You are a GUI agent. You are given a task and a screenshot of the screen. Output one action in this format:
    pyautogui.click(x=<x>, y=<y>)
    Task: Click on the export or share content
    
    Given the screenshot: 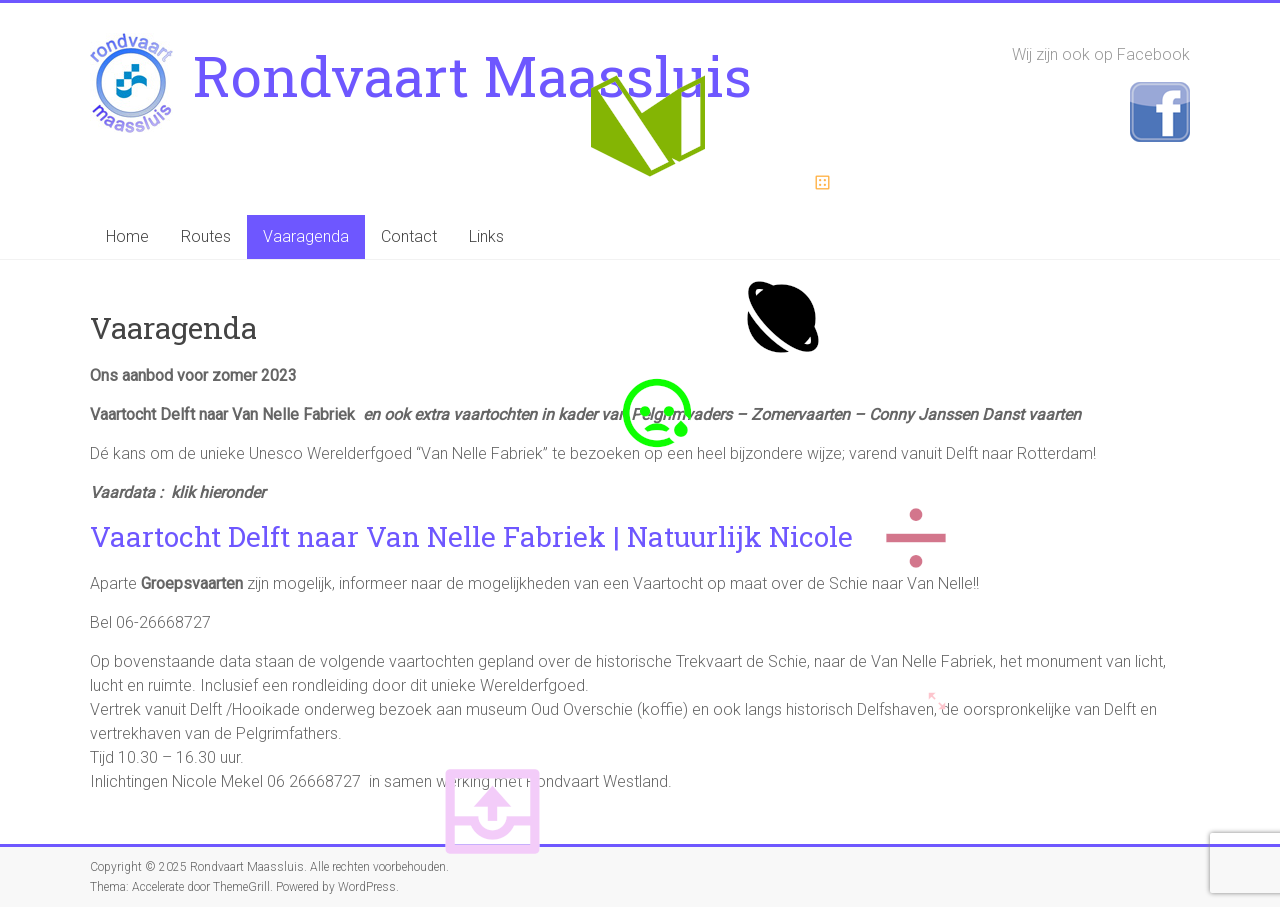 What is the action you would take?
    pyautogui.click(x=492, y=811)
    